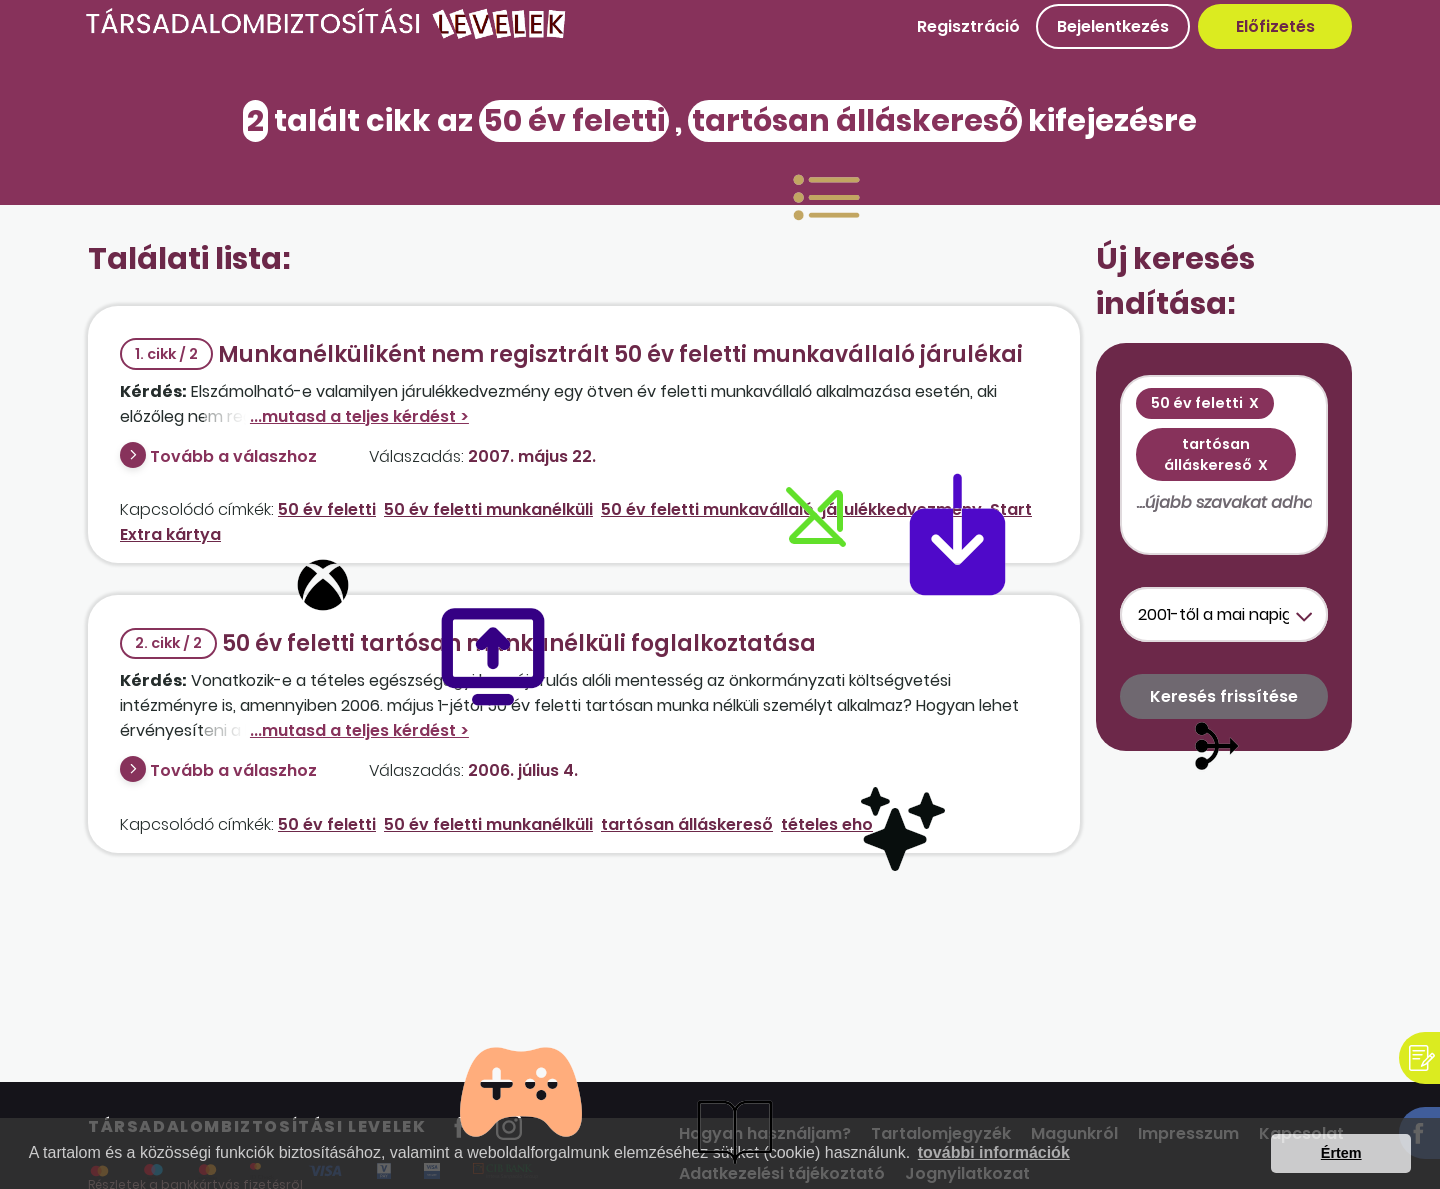 Image resolution: width=1440 pixels, height=1189 pixels. What do you see at coordinates (903, 829) in the screenshot?
I see `indicates AI-generated or enhanced content` at bounding box center [903, 829].